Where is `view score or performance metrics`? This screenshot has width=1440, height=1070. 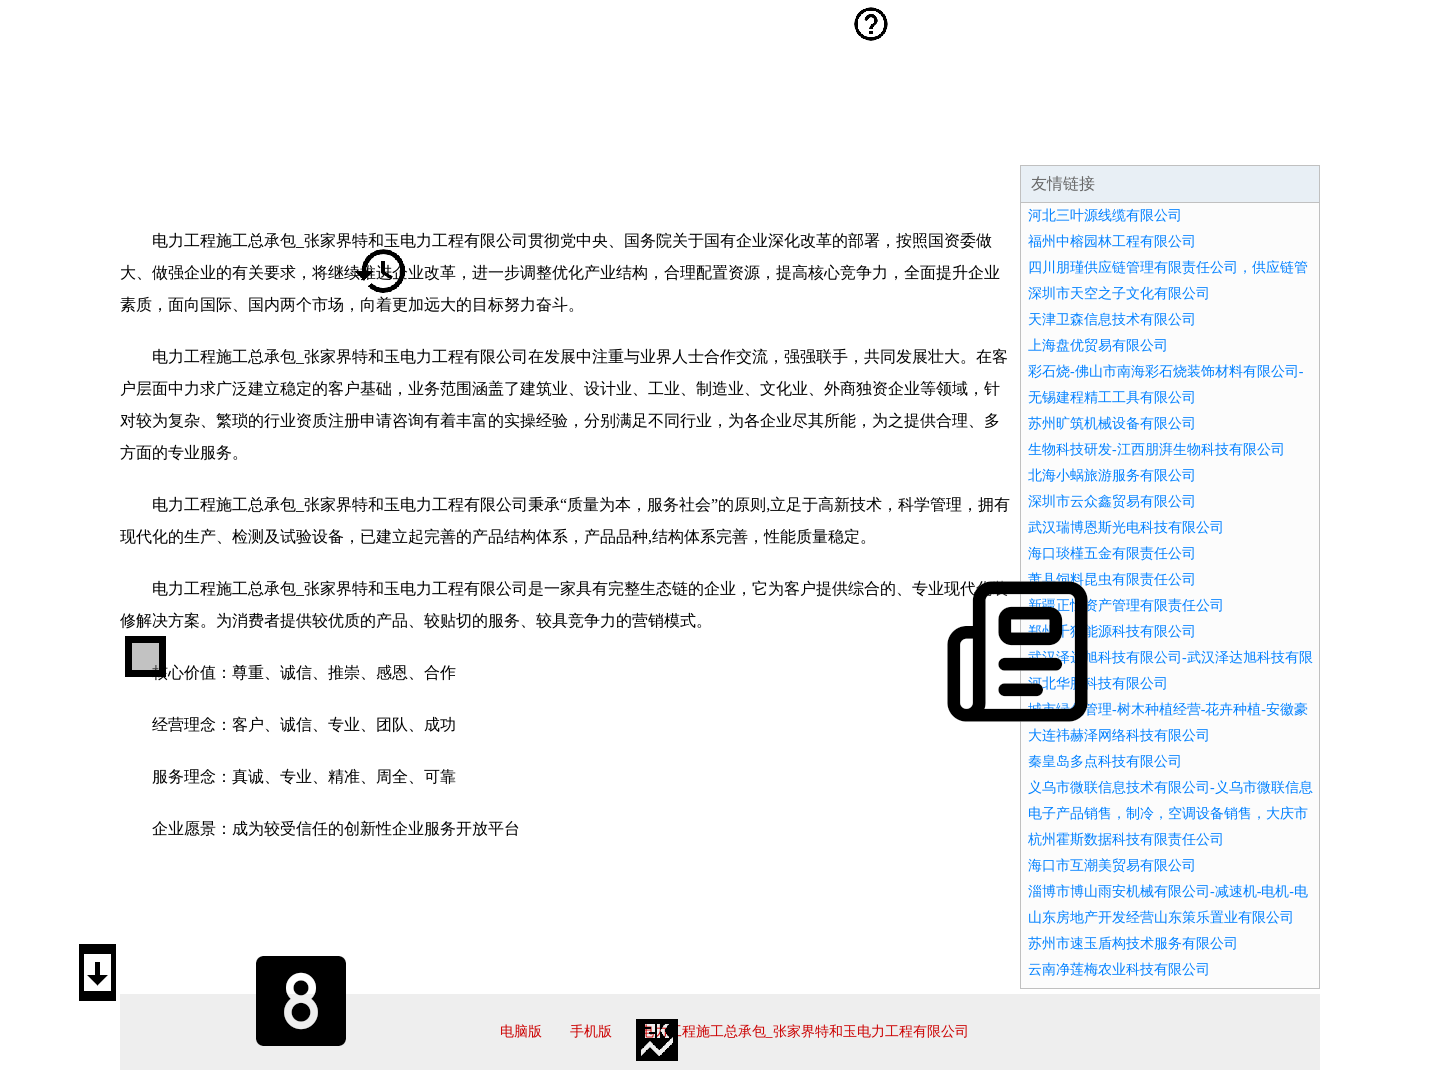
view score or performance metrics is located at coordinates (657, 1040).